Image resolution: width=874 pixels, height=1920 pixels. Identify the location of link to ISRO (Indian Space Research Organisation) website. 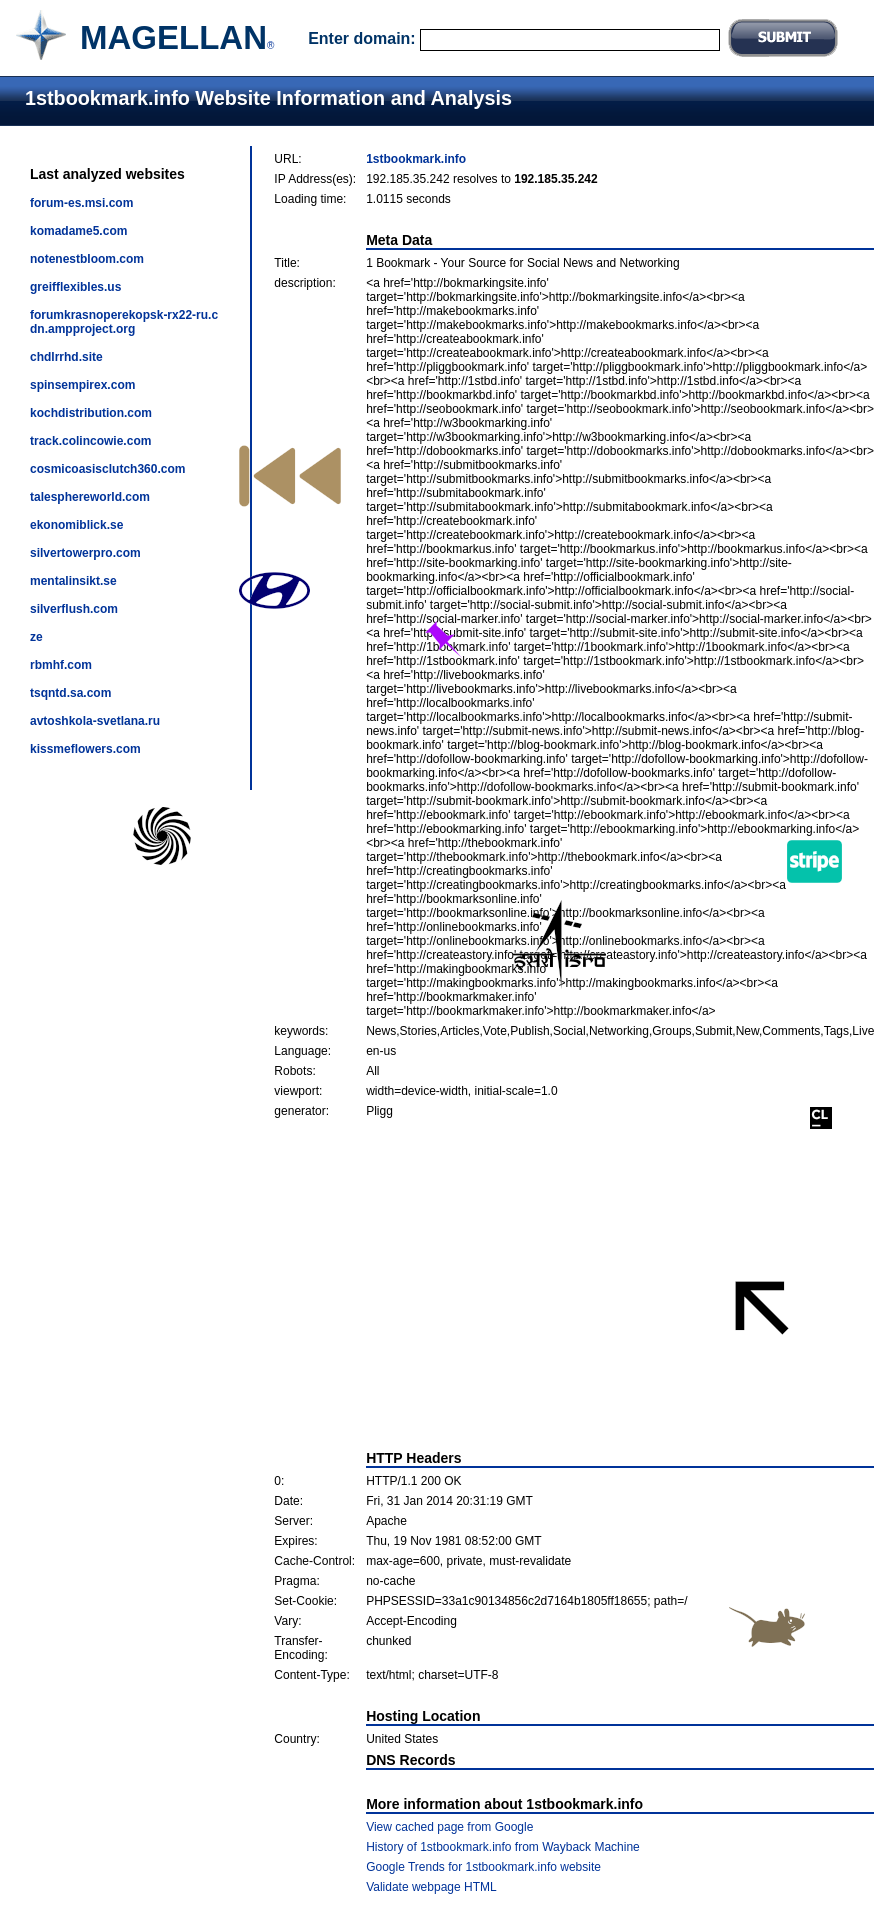
(559, 944).